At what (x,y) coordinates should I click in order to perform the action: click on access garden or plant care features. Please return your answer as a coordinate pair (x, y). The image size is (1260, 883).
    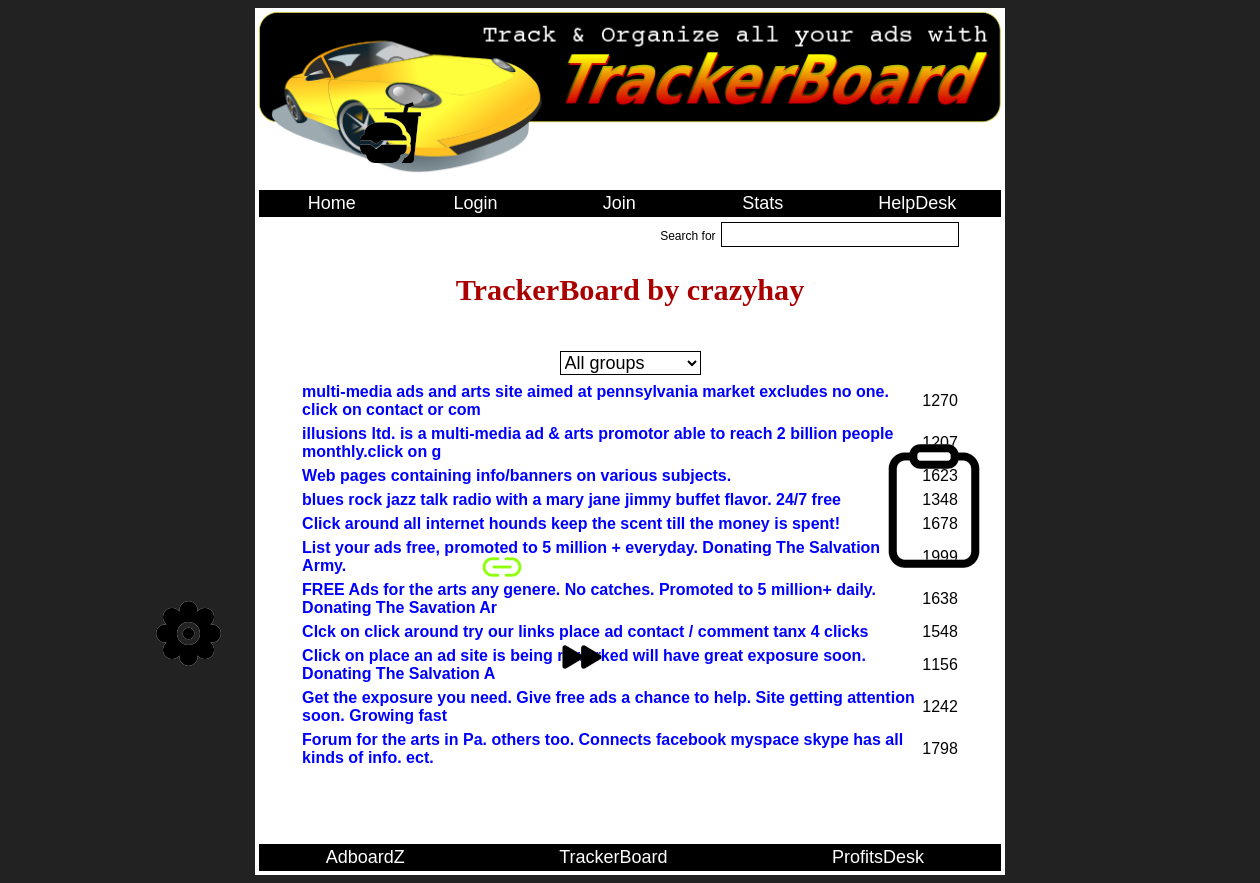
    Looking at the image, I should click on (188, 633).